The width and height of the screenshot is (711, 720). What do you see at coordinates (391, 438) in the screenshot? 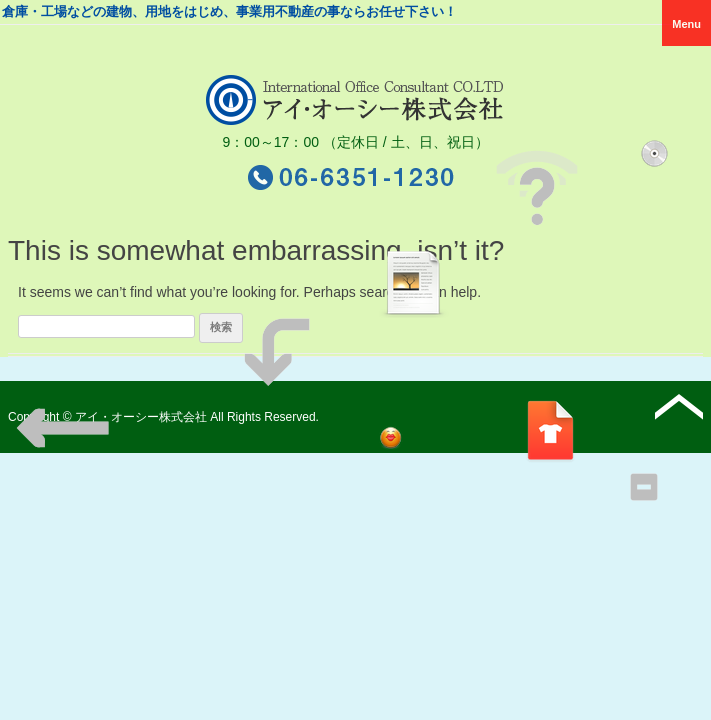
I see `send a kiss emoji in chat` at bounding box center [391, 438].